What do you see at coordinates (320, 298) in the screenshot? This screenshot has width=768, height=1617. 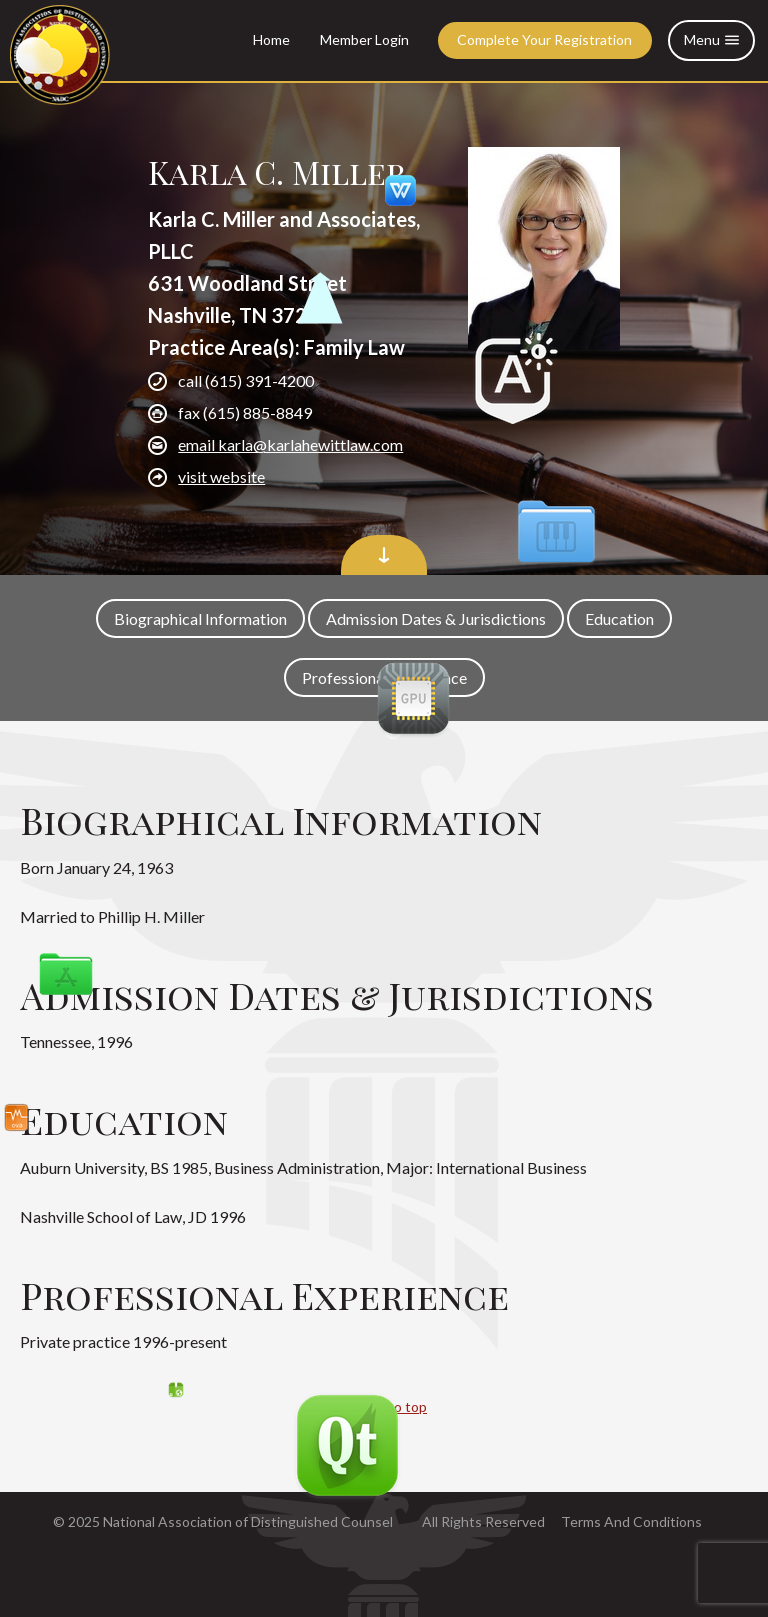 I see `increase thrust or acceleration` at bounding box center [320, 298].